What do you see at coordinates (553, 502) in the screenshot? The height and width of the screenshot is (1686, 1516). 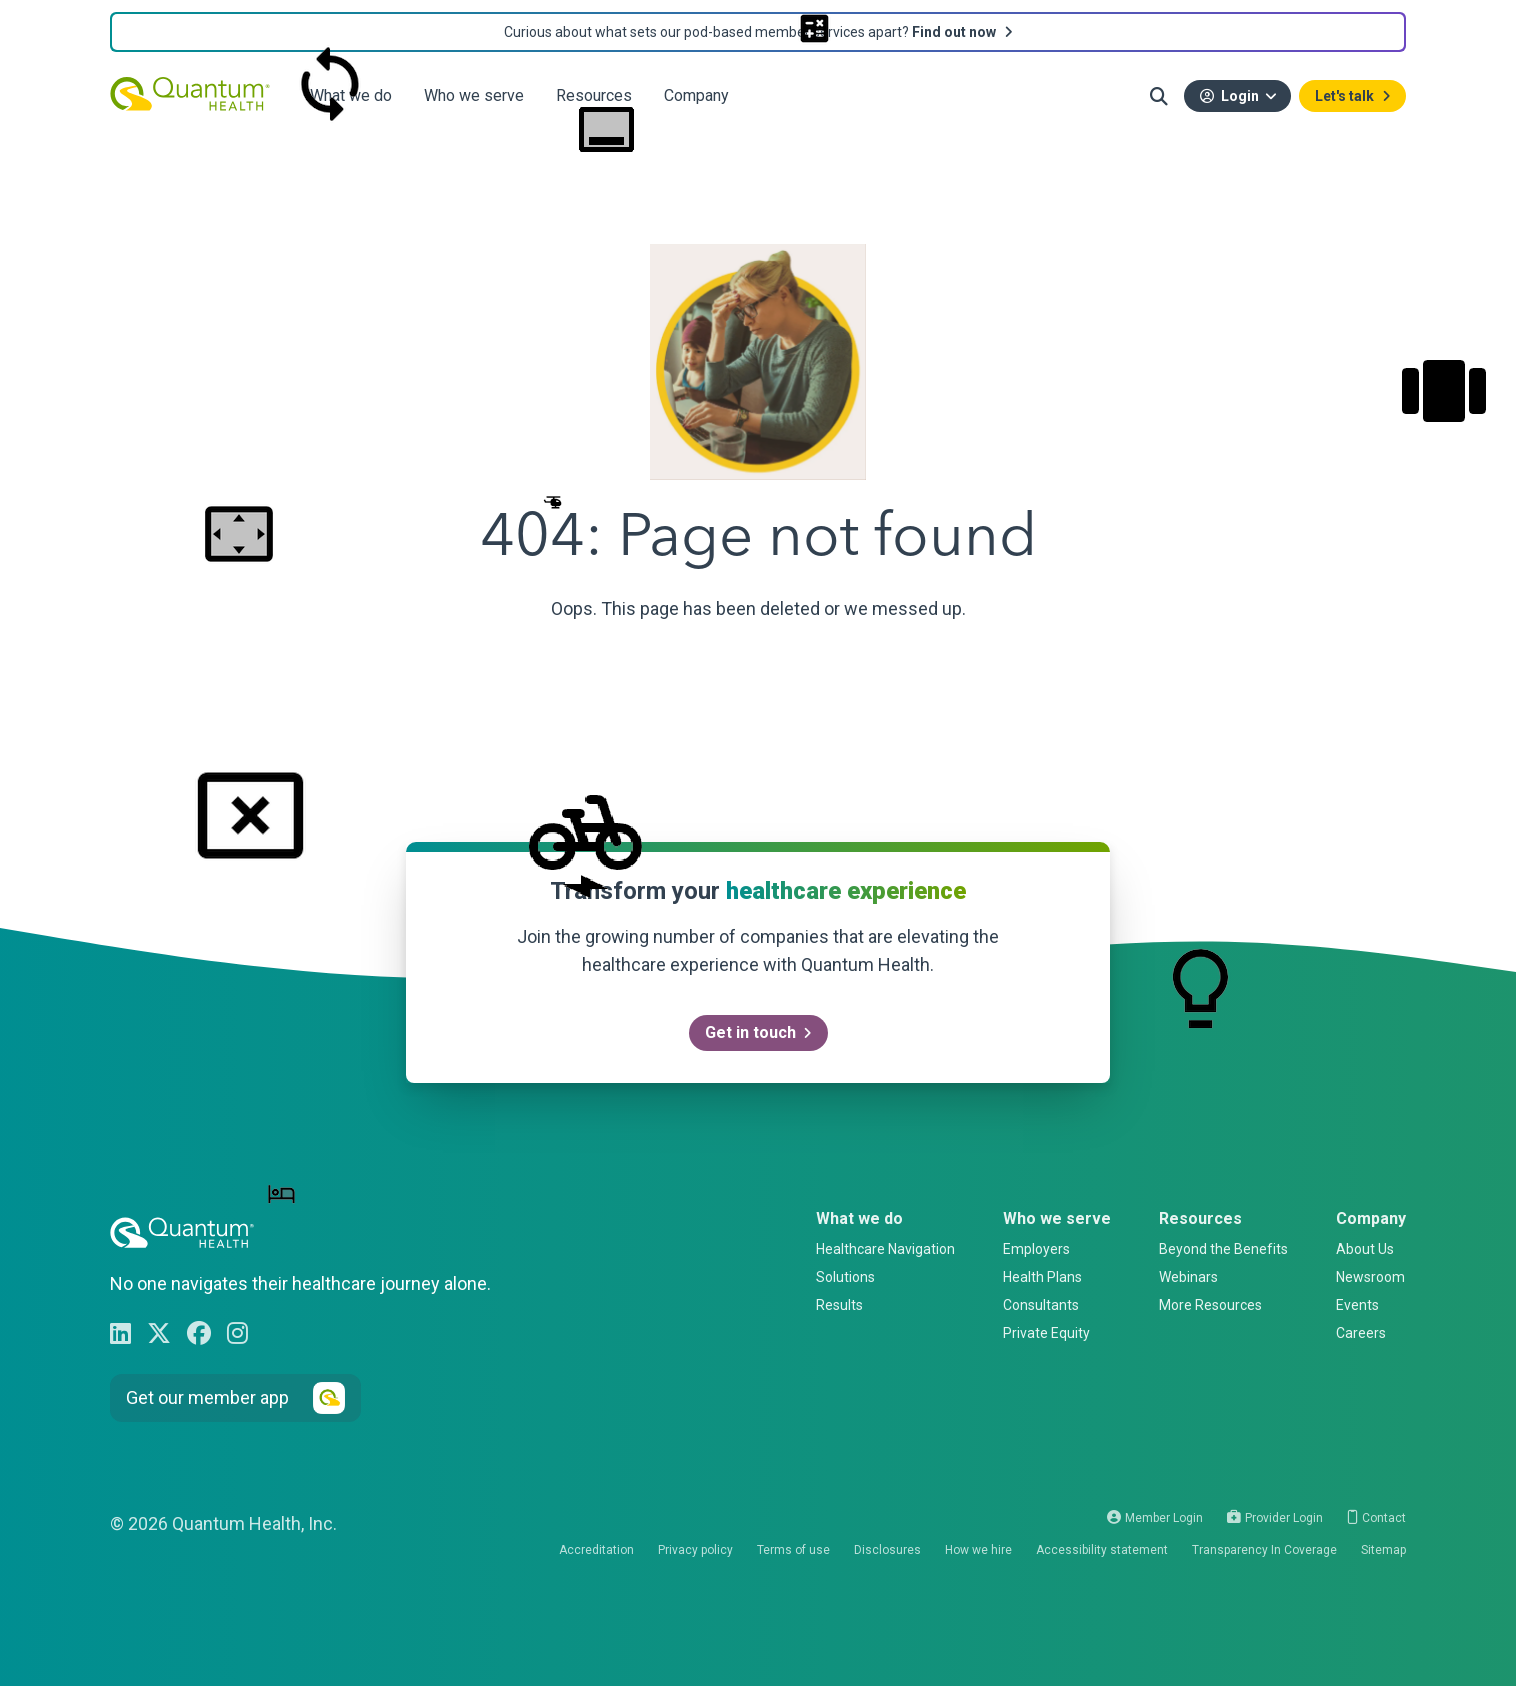 I see `access helicopter or air transport options` at bounding box center [553, 502].